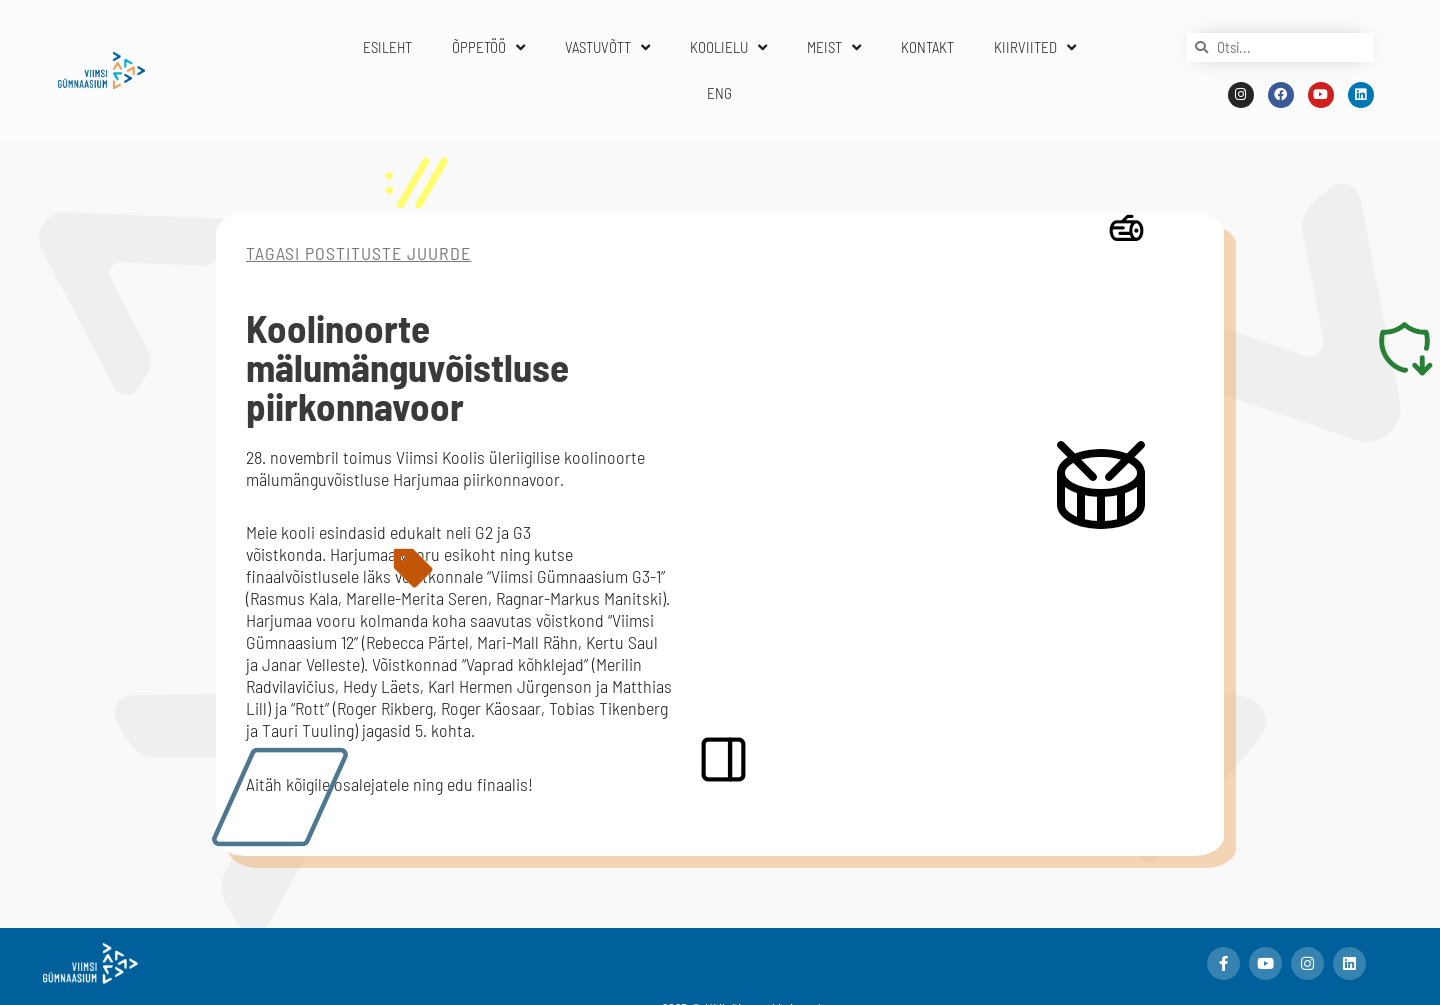 The height and width of the screenshot is (1005, 1440). What do you see at coordinates (411, 566) in the screenshot?
I see `add a tag or label to an item` at bounding box center [411, 566].